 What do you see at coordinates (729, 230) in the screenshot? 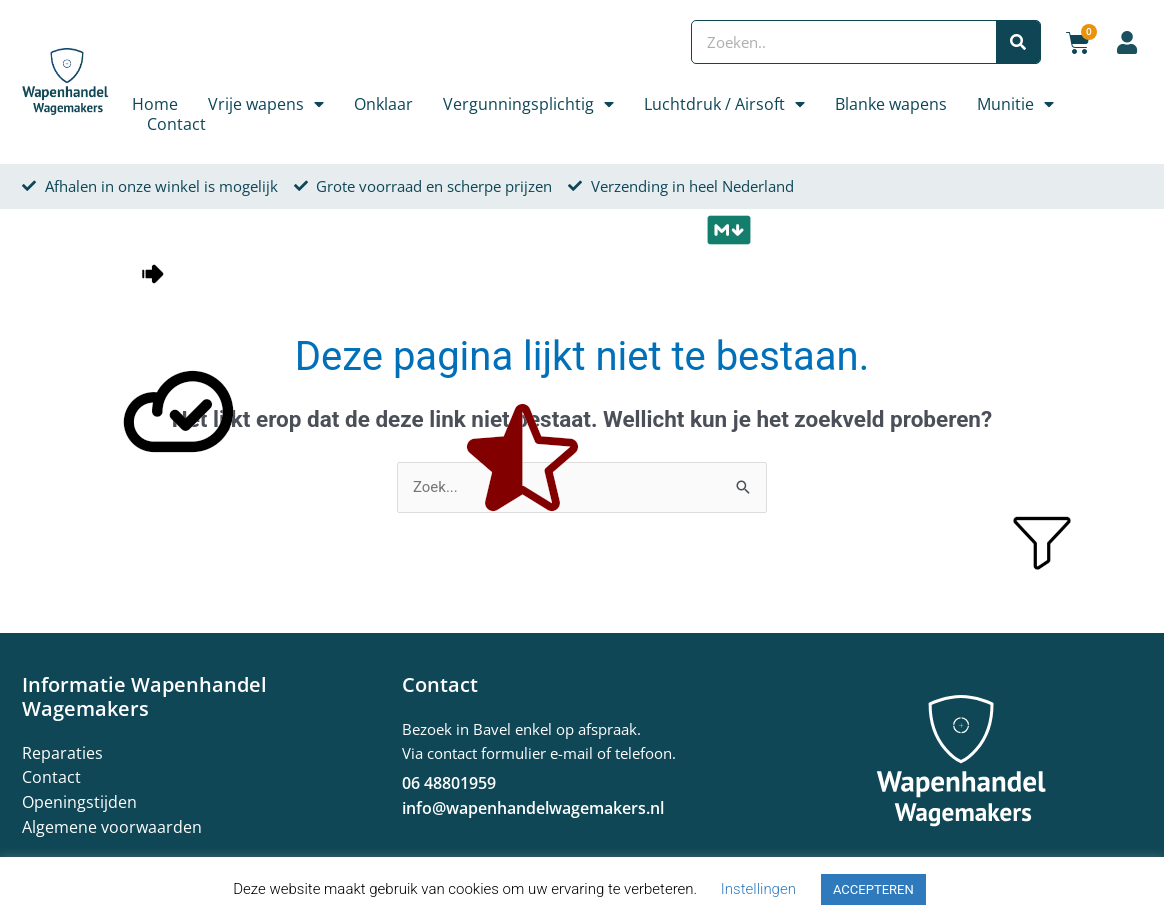
I see `indicates markdown formatting is supported` at bounding box center [729, 230].